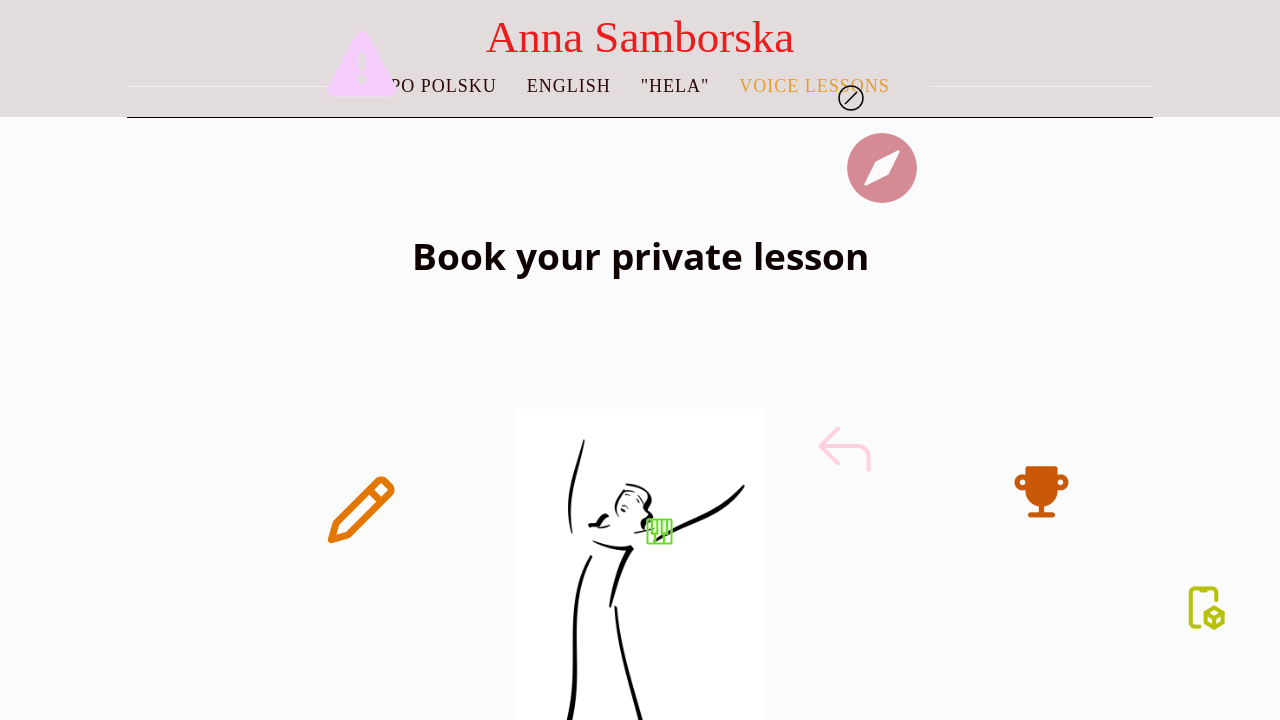  I want to click on view achievements or awards, so click(1041, 490).